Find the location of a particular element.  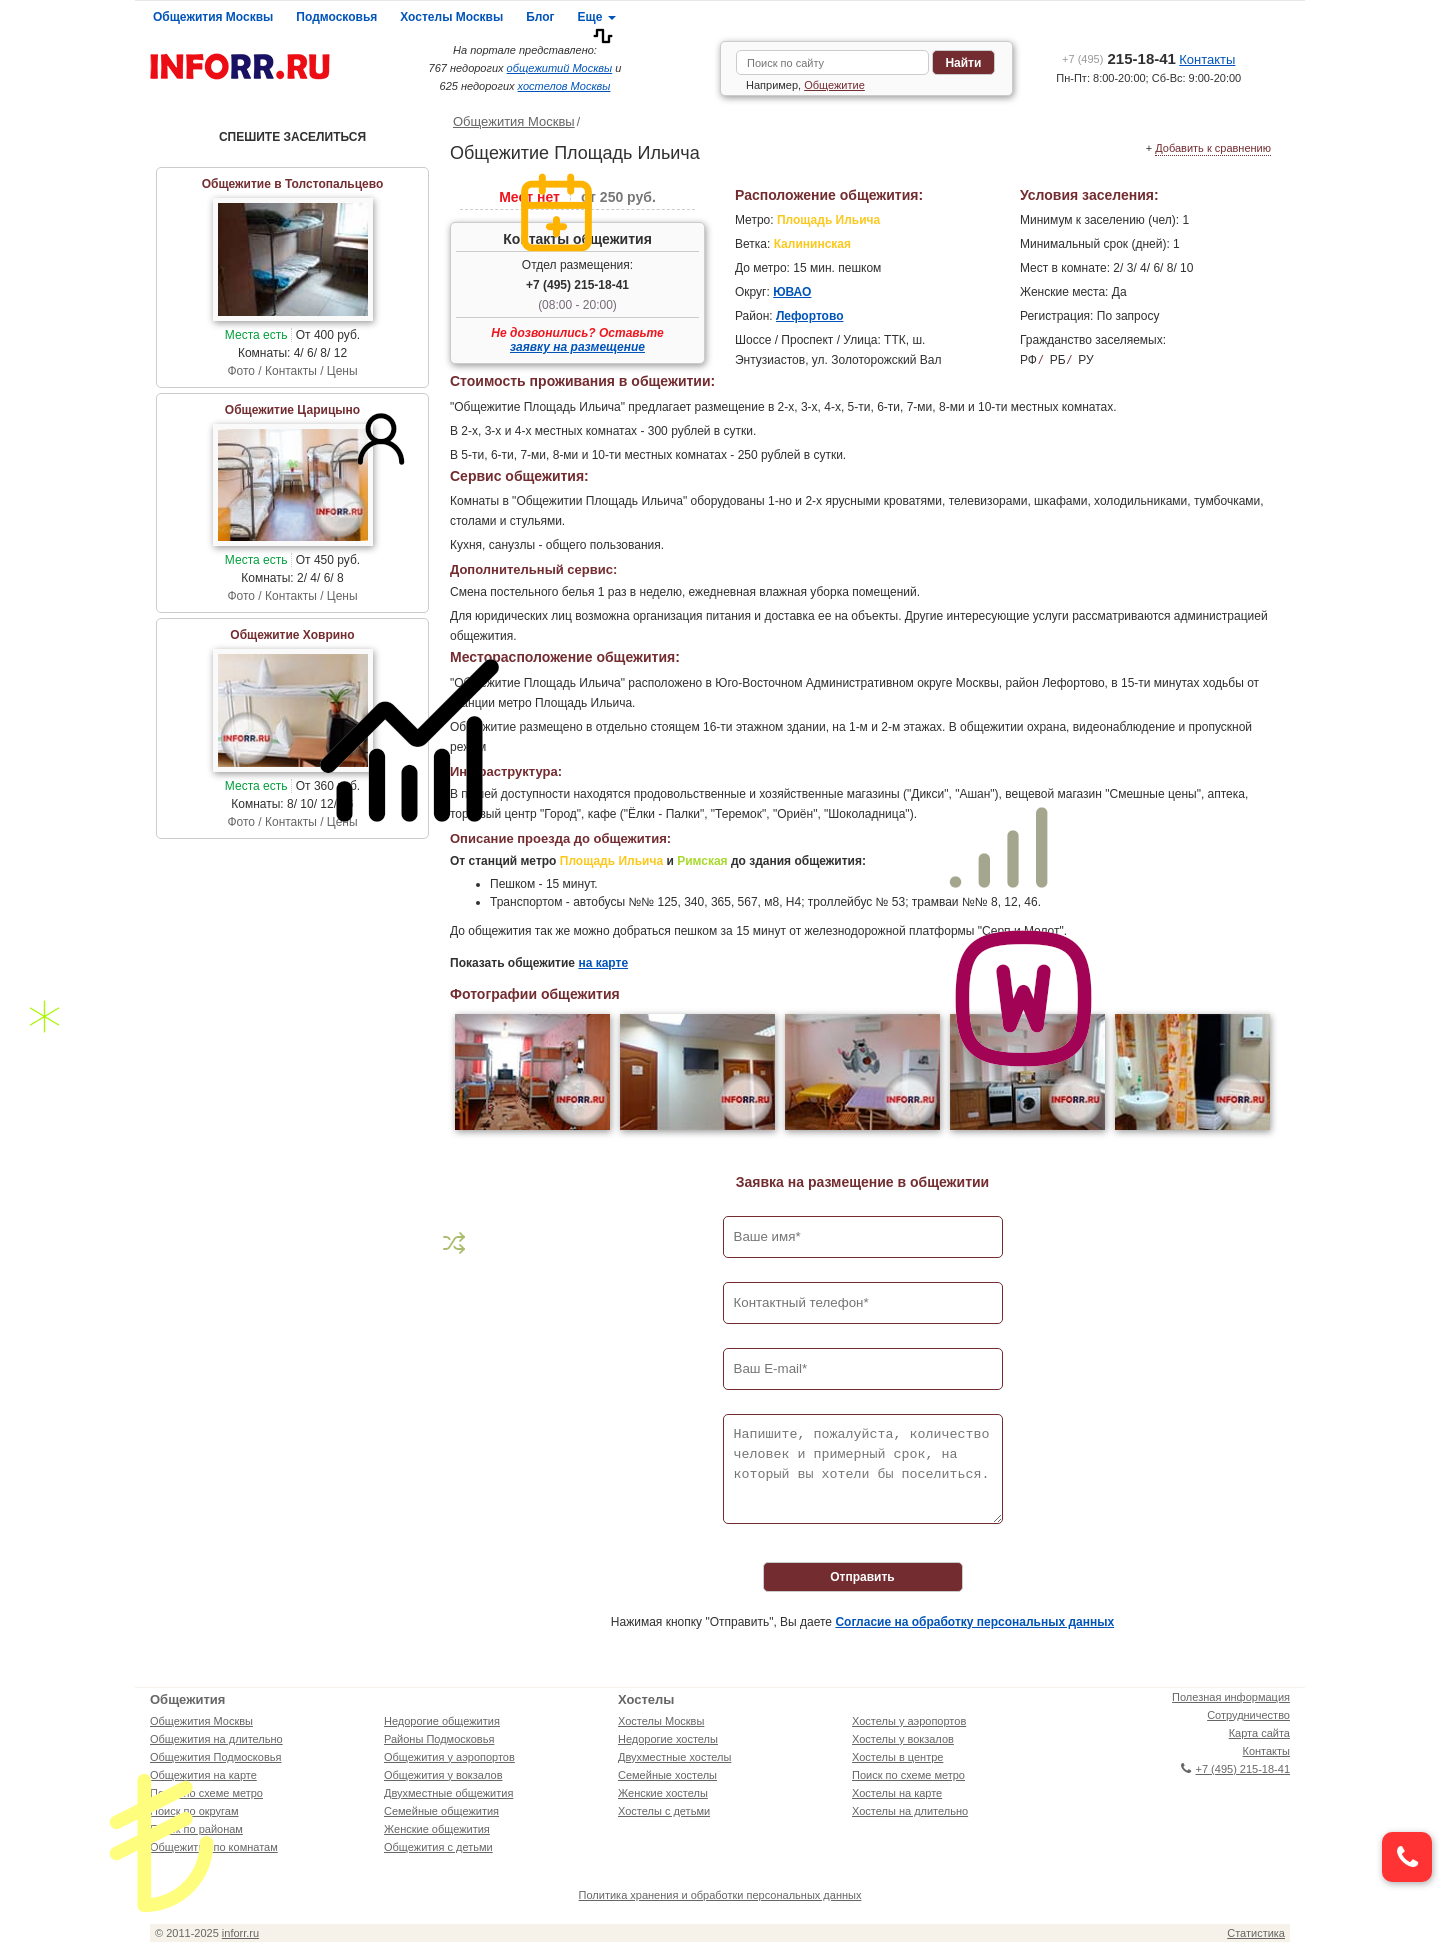

indicates a required field in a form is located at coordinates (44, 1016).